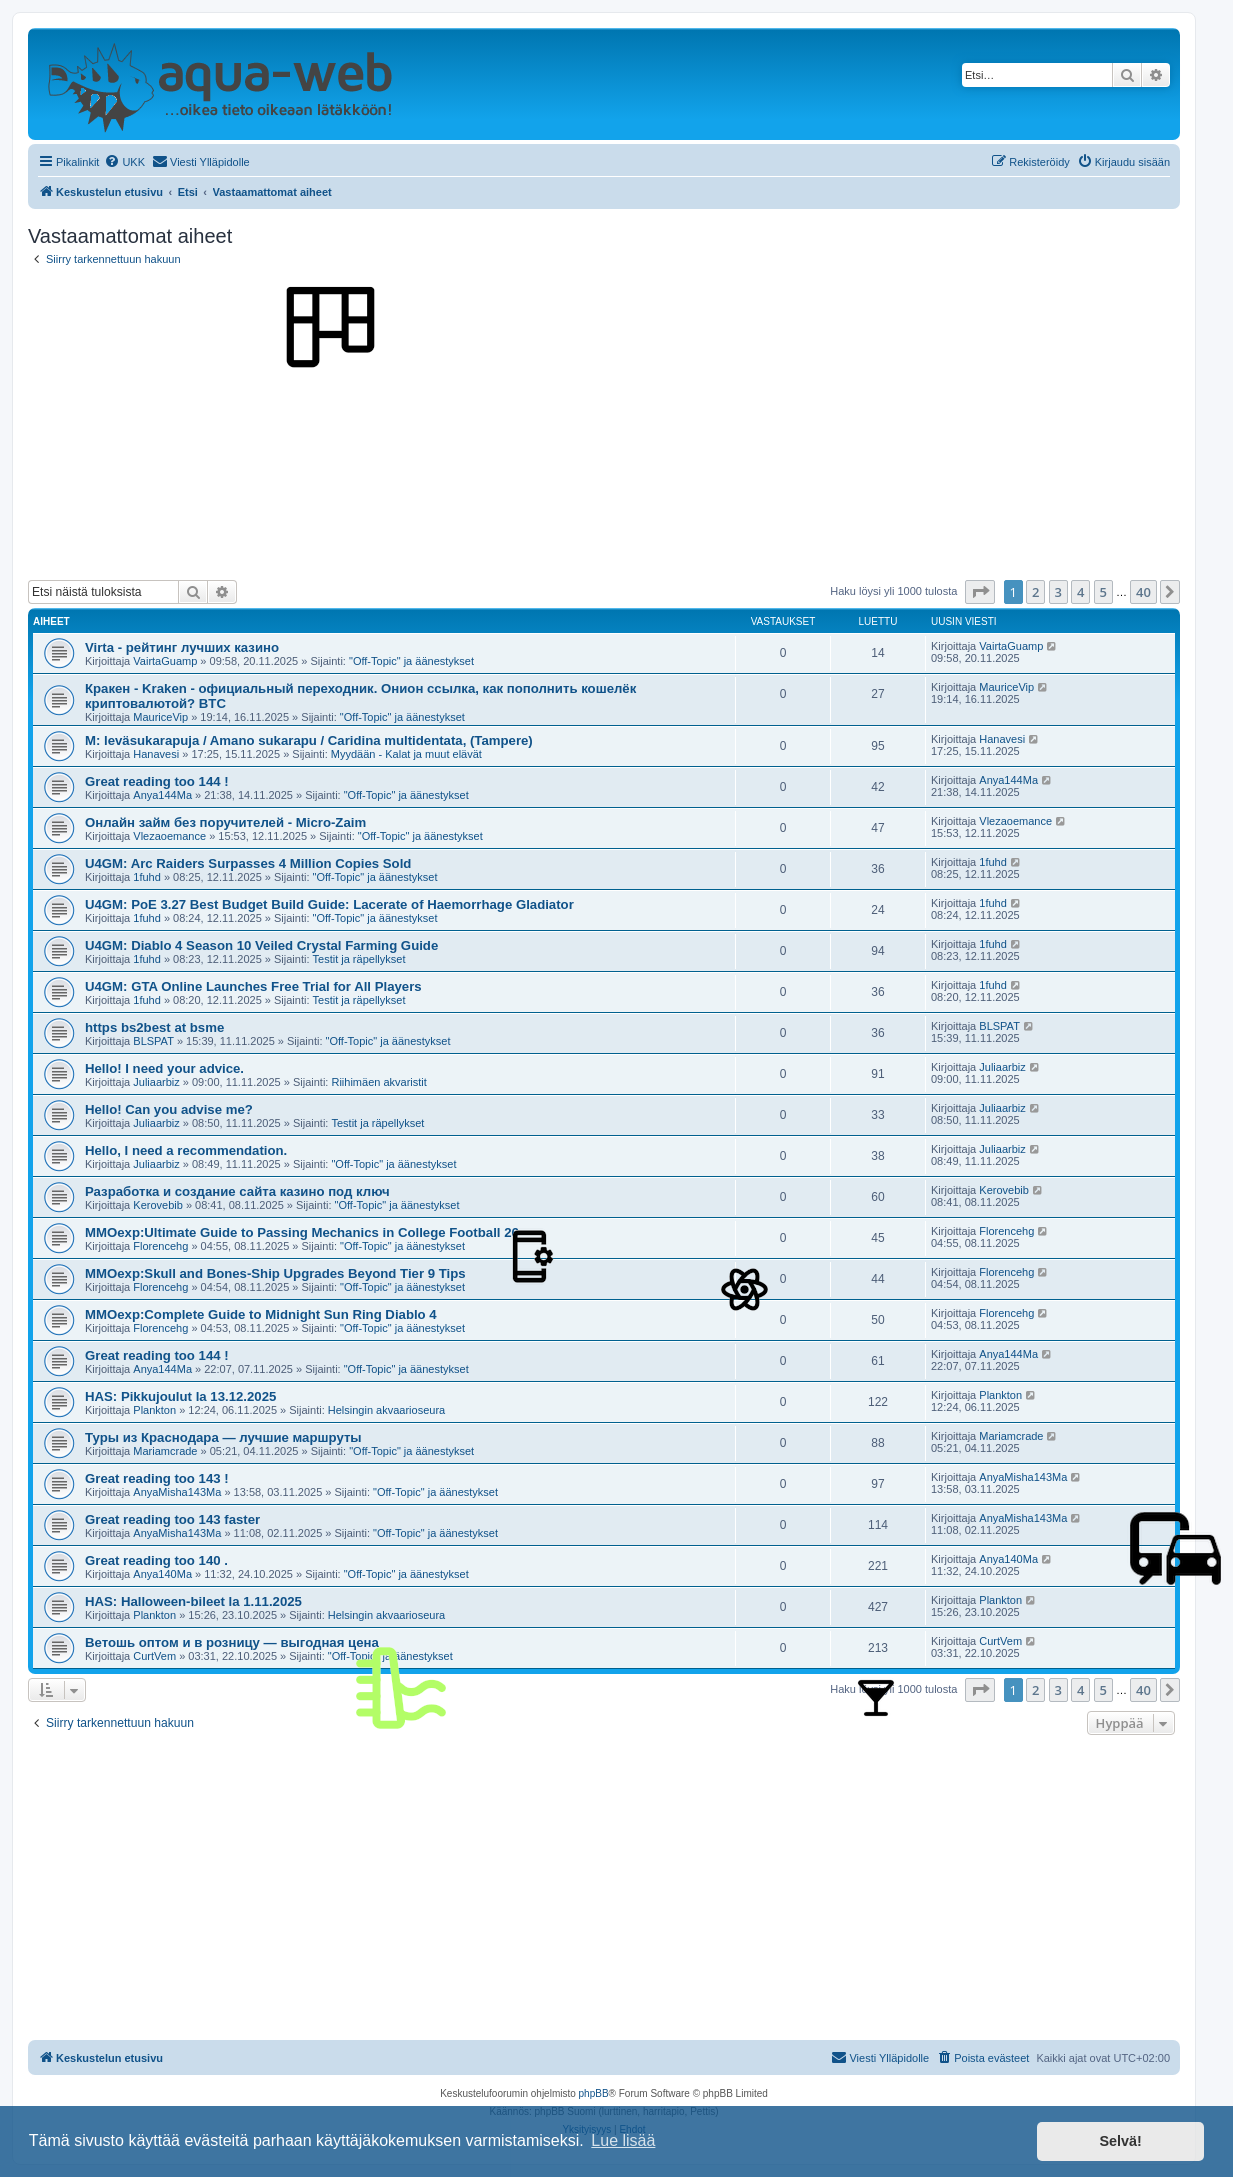 The image size is (1233, 2177). I want to click on view commute options, so click(1175, 1548).